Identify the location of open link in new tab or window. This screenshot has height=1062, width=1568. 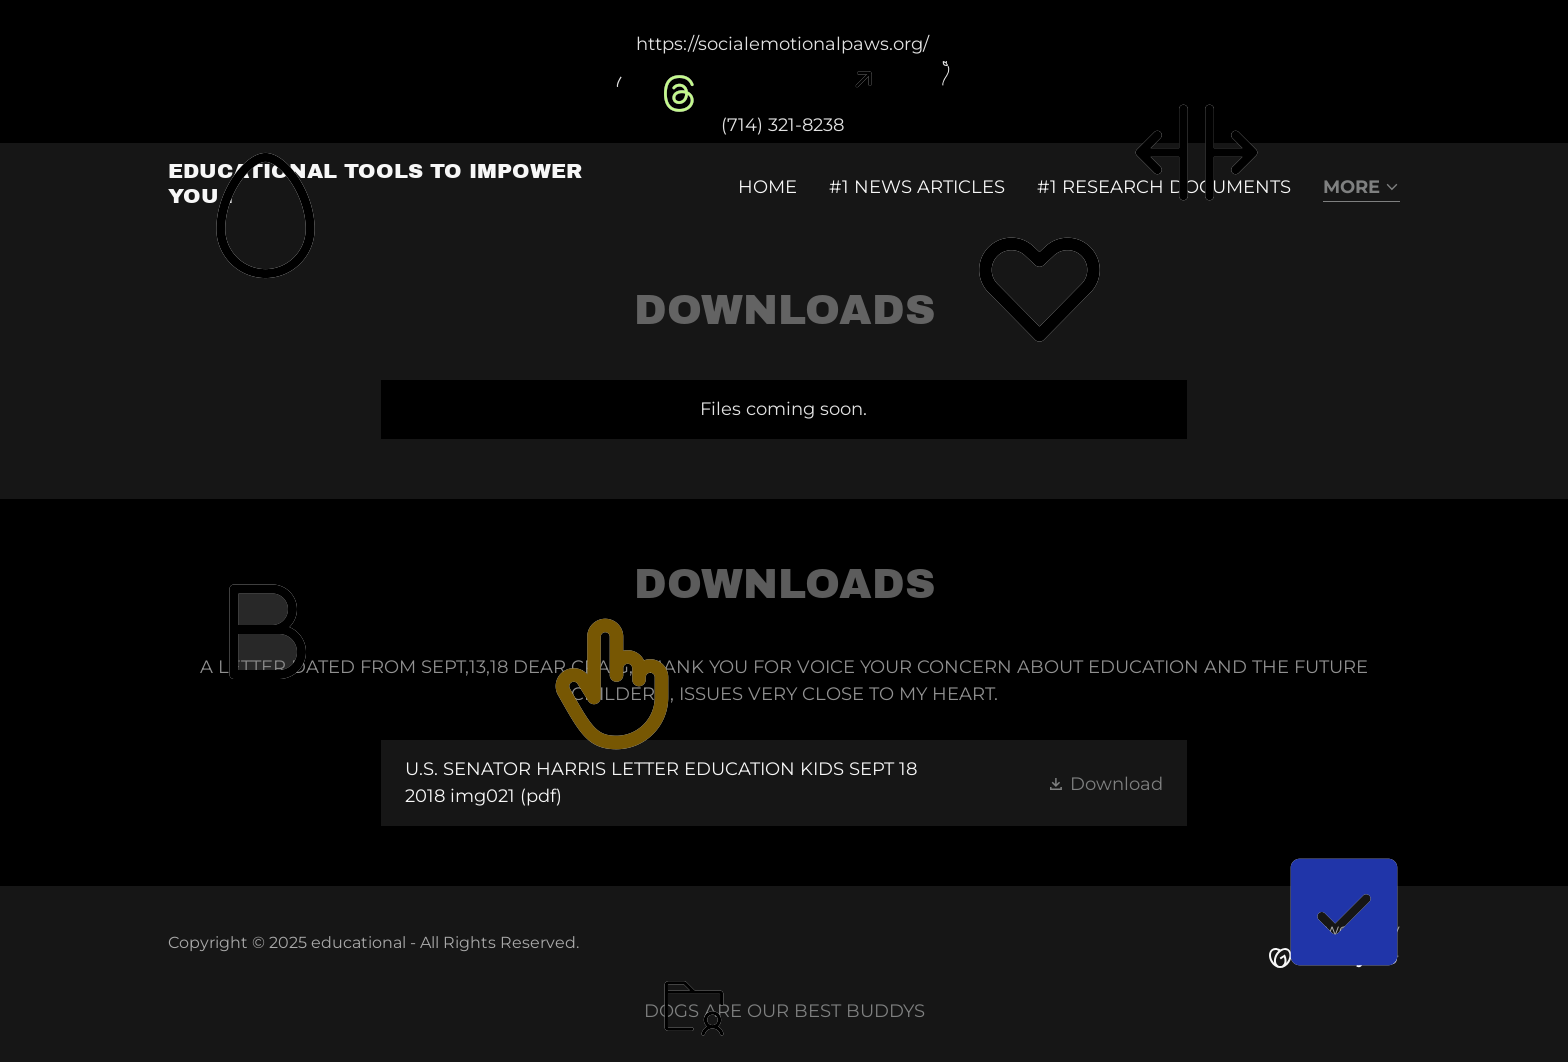
(863, 79).